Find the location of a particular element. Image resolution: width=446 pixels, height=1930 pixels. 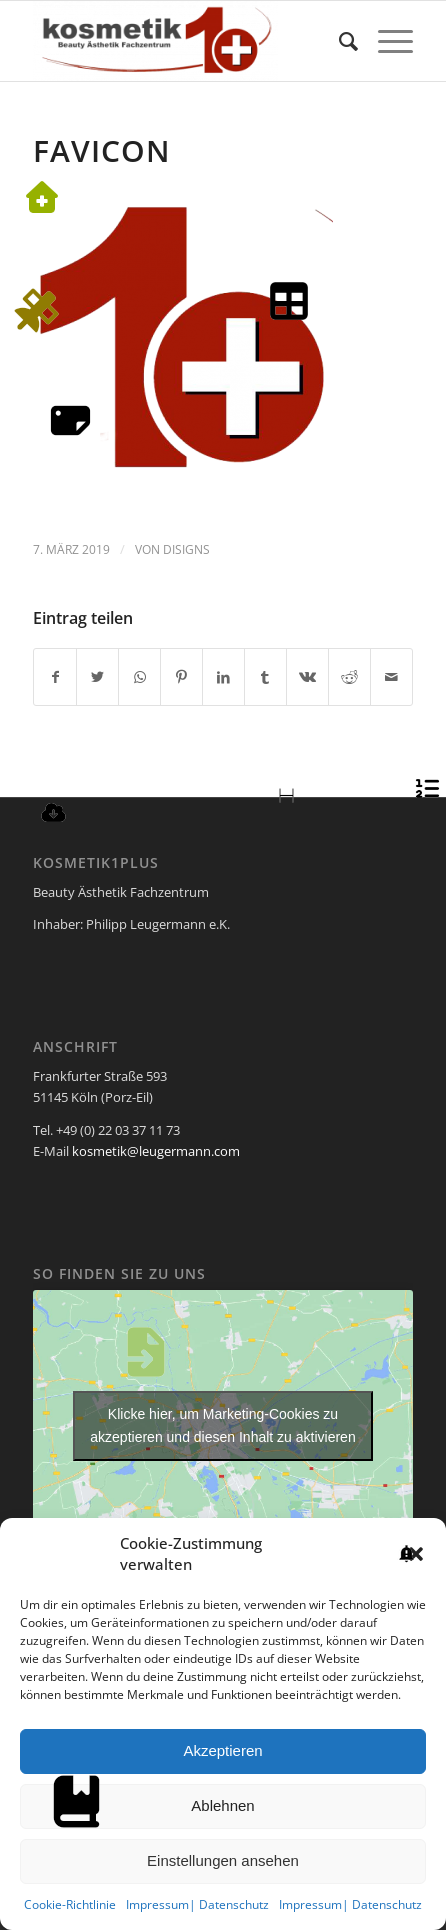

create a numbered list is located at coordinates (427, 788).